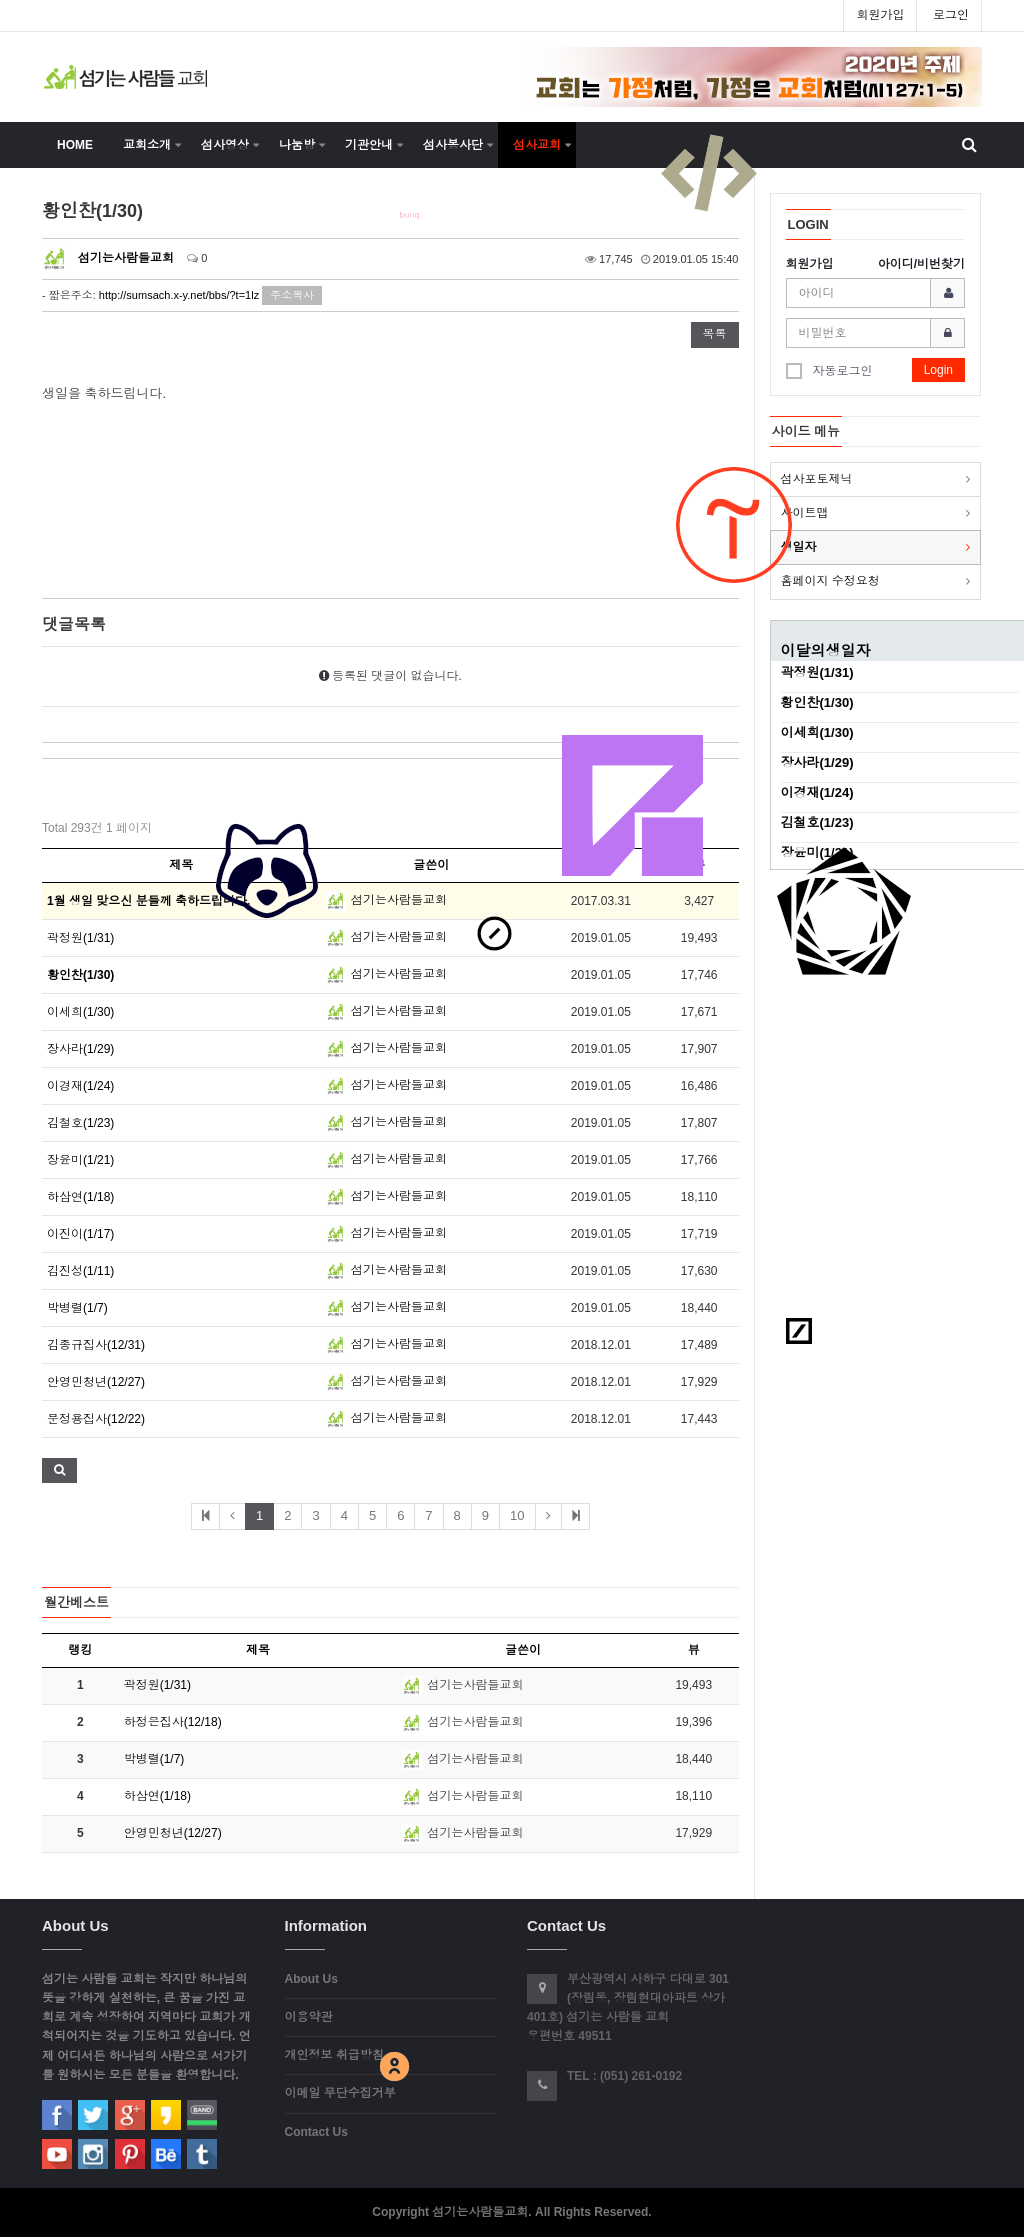 The height and width of the screenshot is (2237, 1024). Describe the element at coordinates (394, 2066) in the screenshot. I see `access your account or profile` at that location.